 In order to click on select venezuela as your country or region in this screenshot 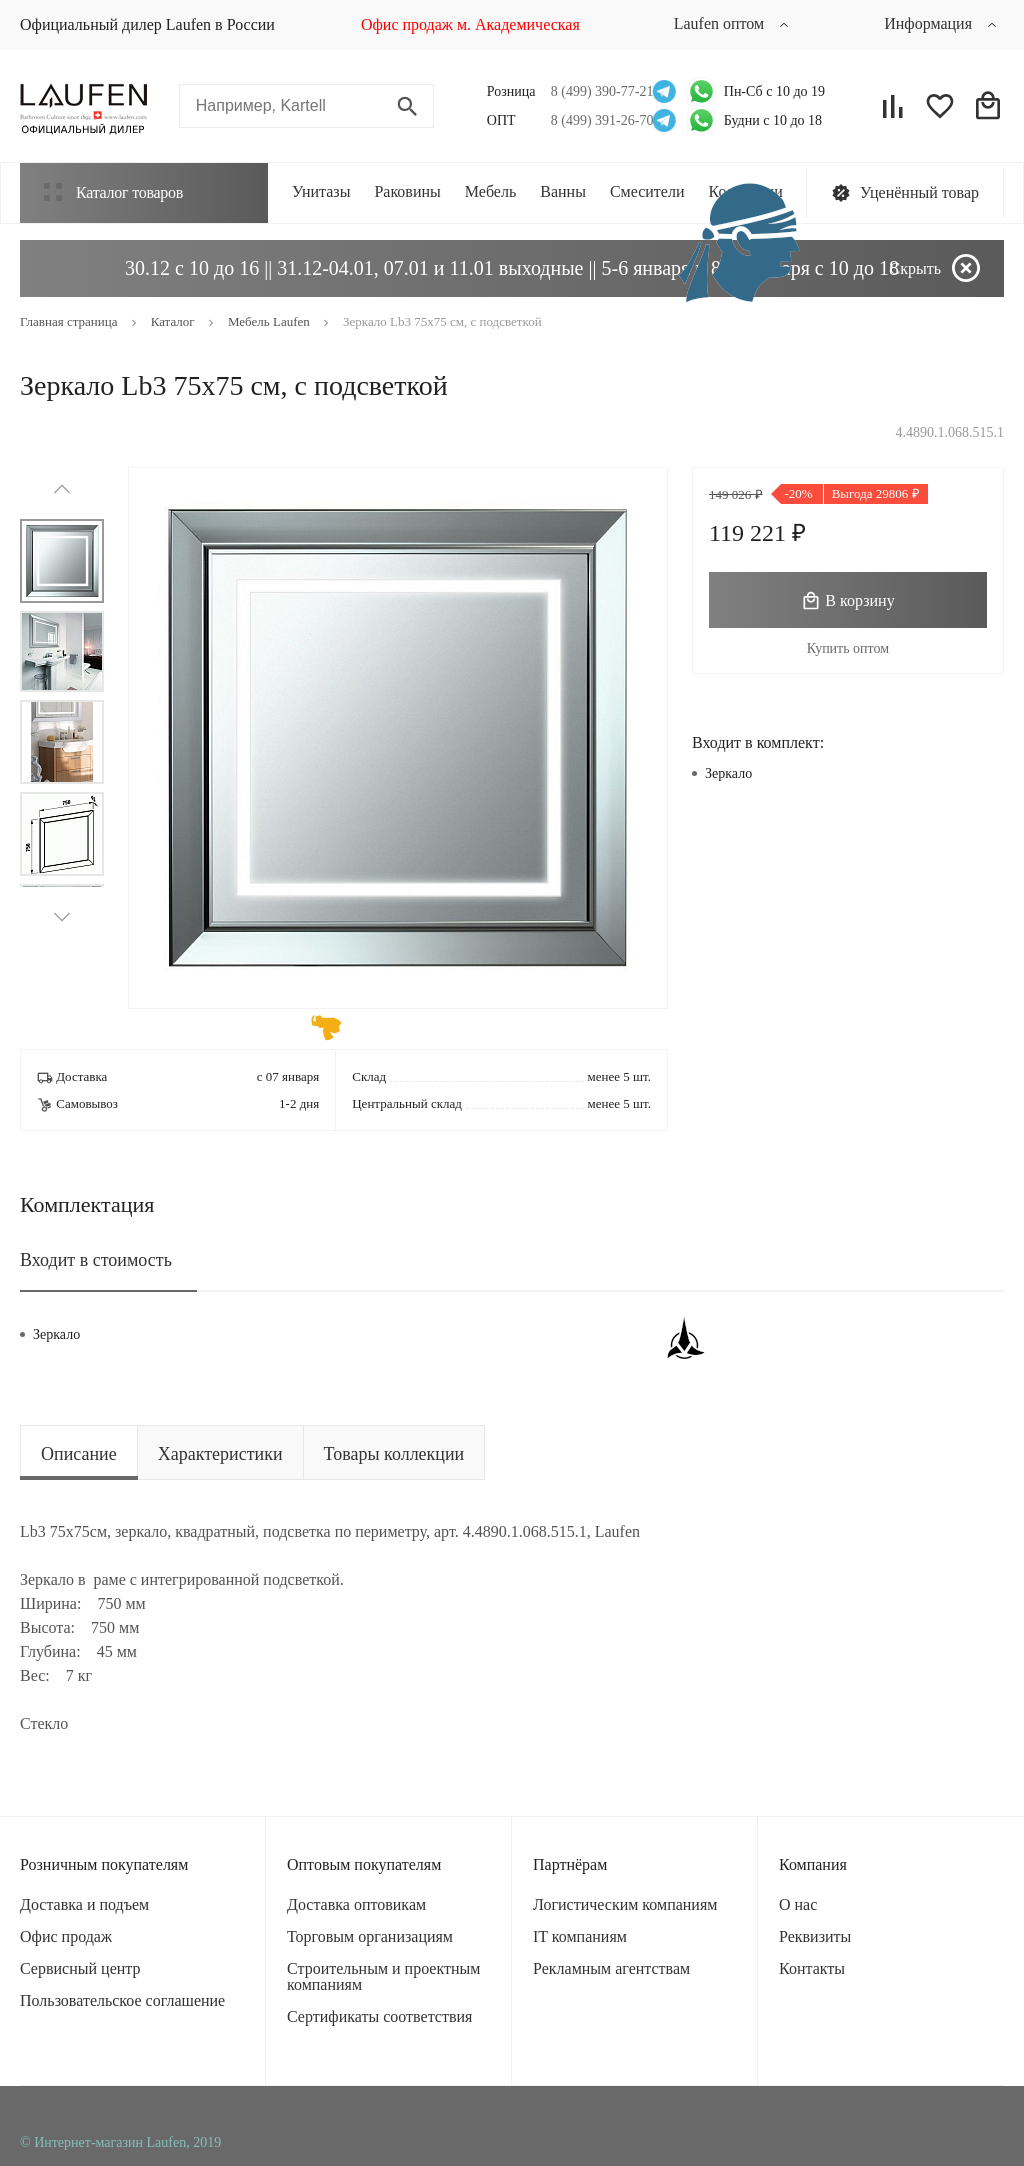, I will do `click(326, 1027)`.